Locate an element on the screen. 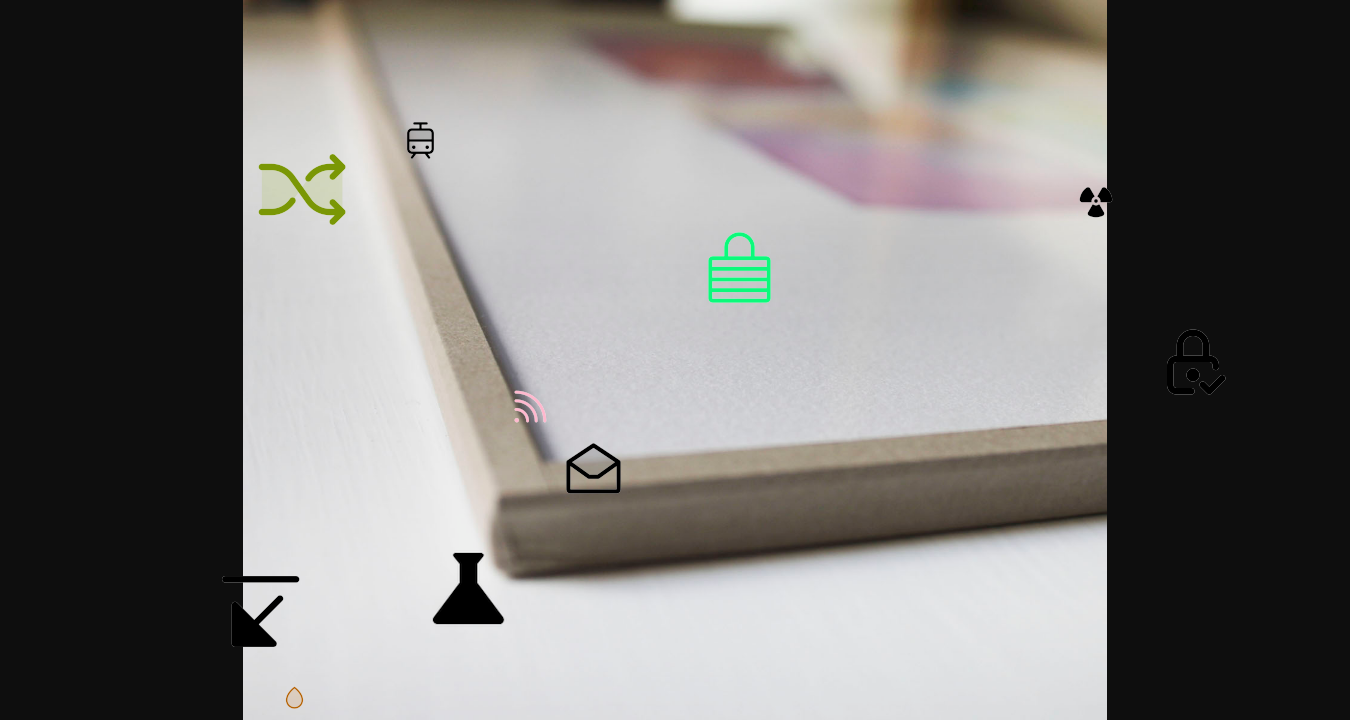 Image resolution: width=1350 pixels, height=720 pixels. access science or laboratory features is located at coordinates (468, 588).